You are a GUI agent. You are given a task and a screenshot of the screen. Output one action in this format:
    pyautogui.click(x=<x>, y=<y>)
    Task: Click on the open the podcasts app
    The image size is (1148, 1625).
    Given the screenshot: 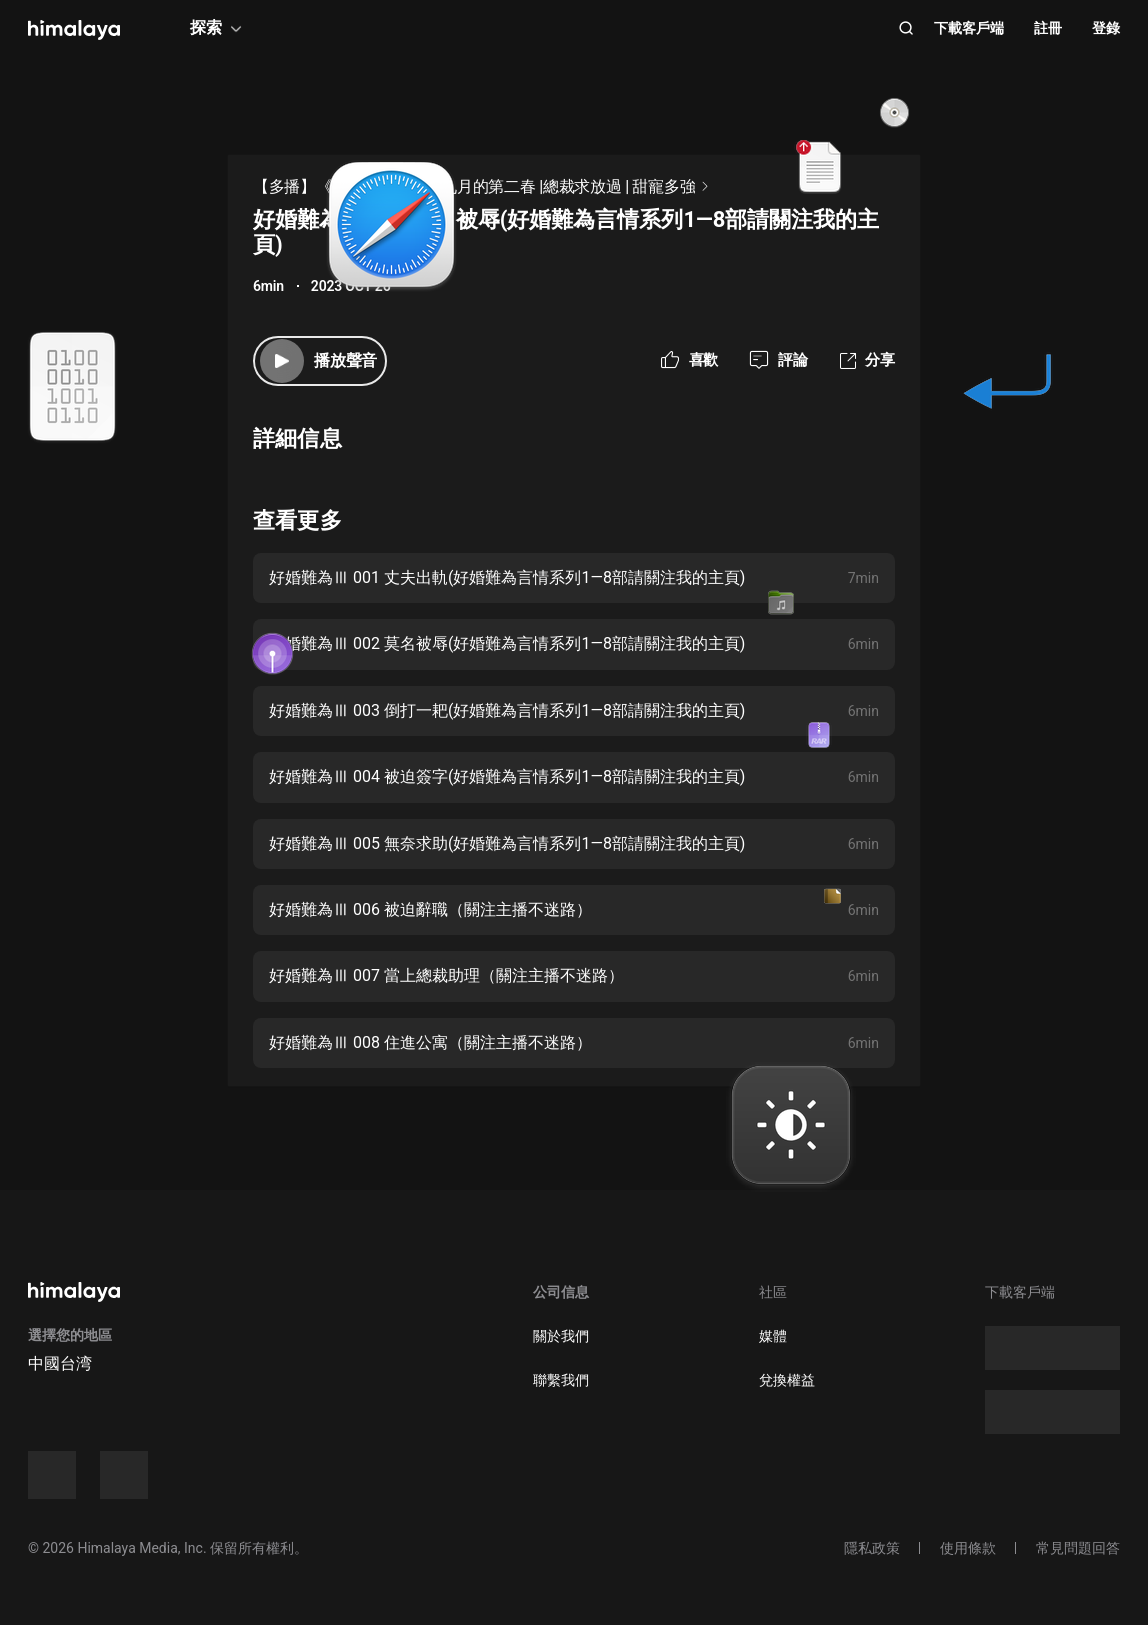 What is the action you would take?
    pyautogui.click(x=272, y=653)
    